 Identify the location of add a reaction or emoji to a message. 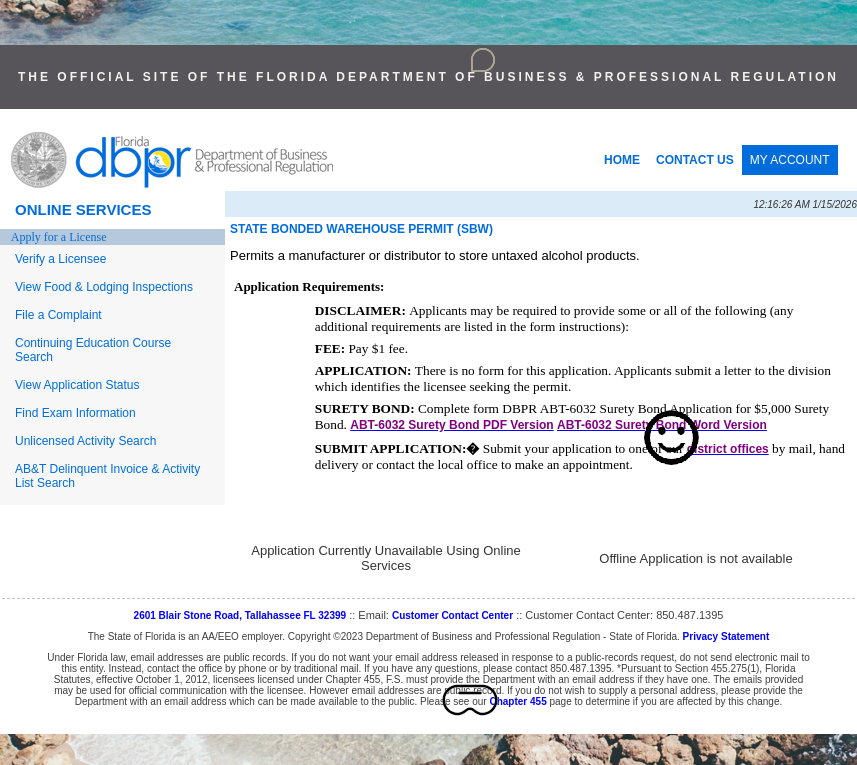
(671, 437).